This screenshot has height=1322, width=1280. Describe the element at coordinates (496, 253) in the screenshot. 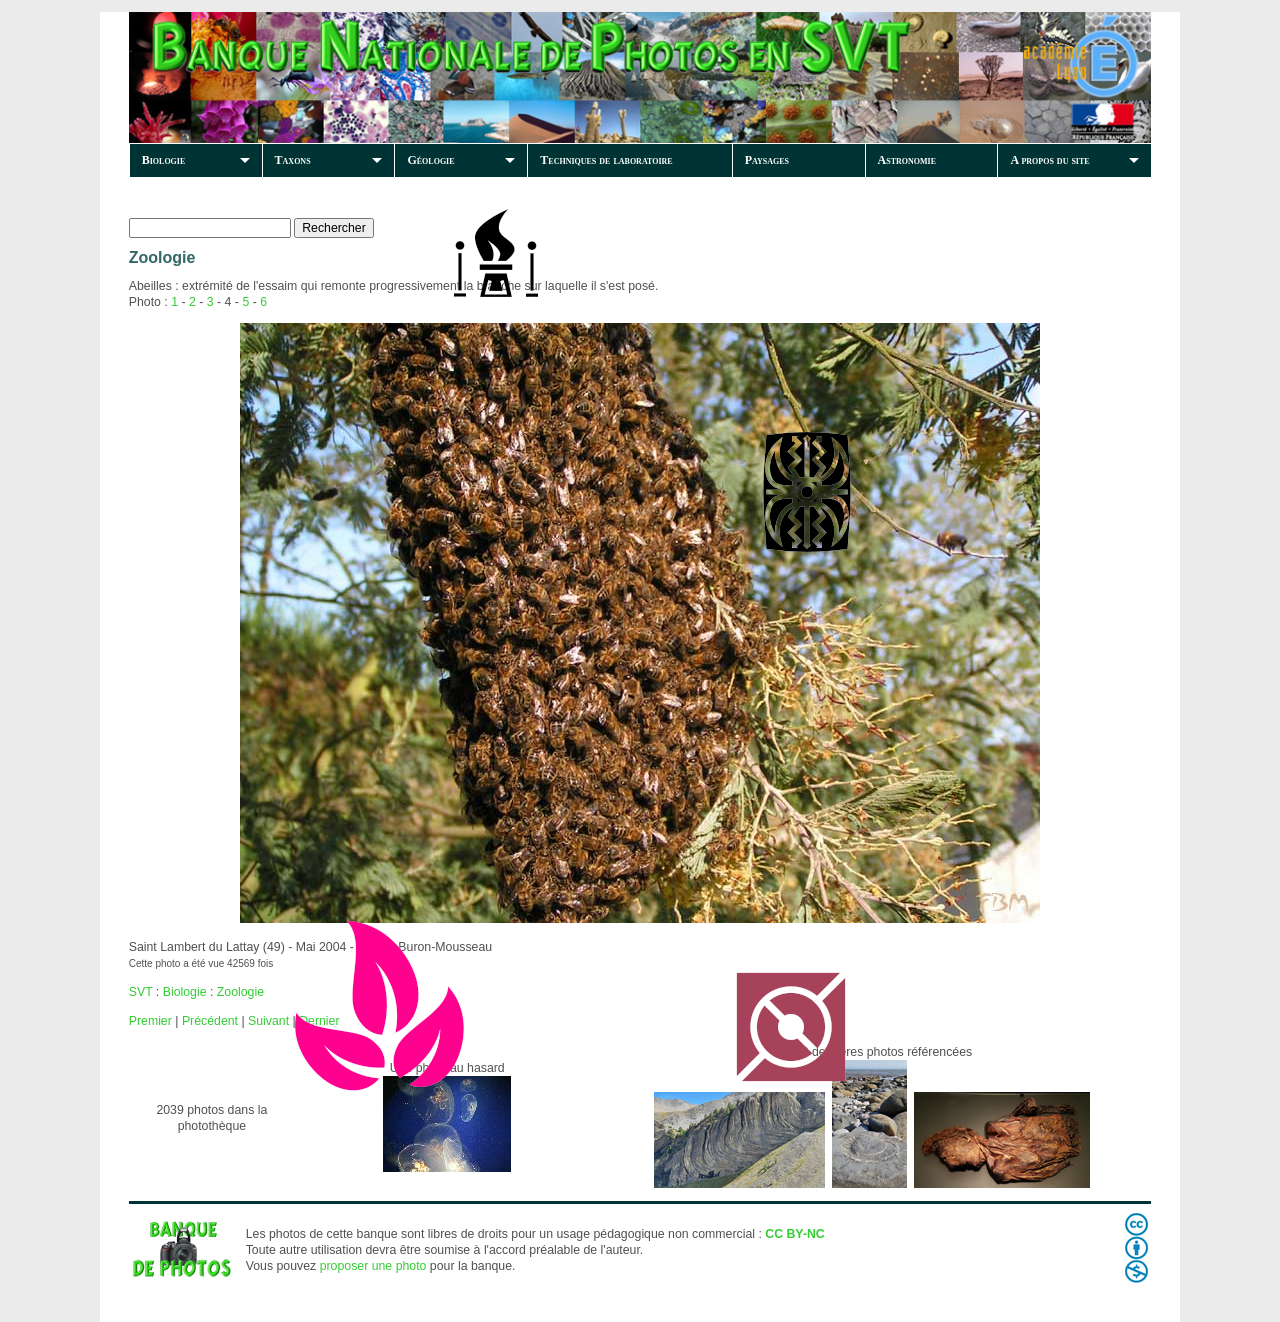

I see `access fire shrine location in game` at that location.